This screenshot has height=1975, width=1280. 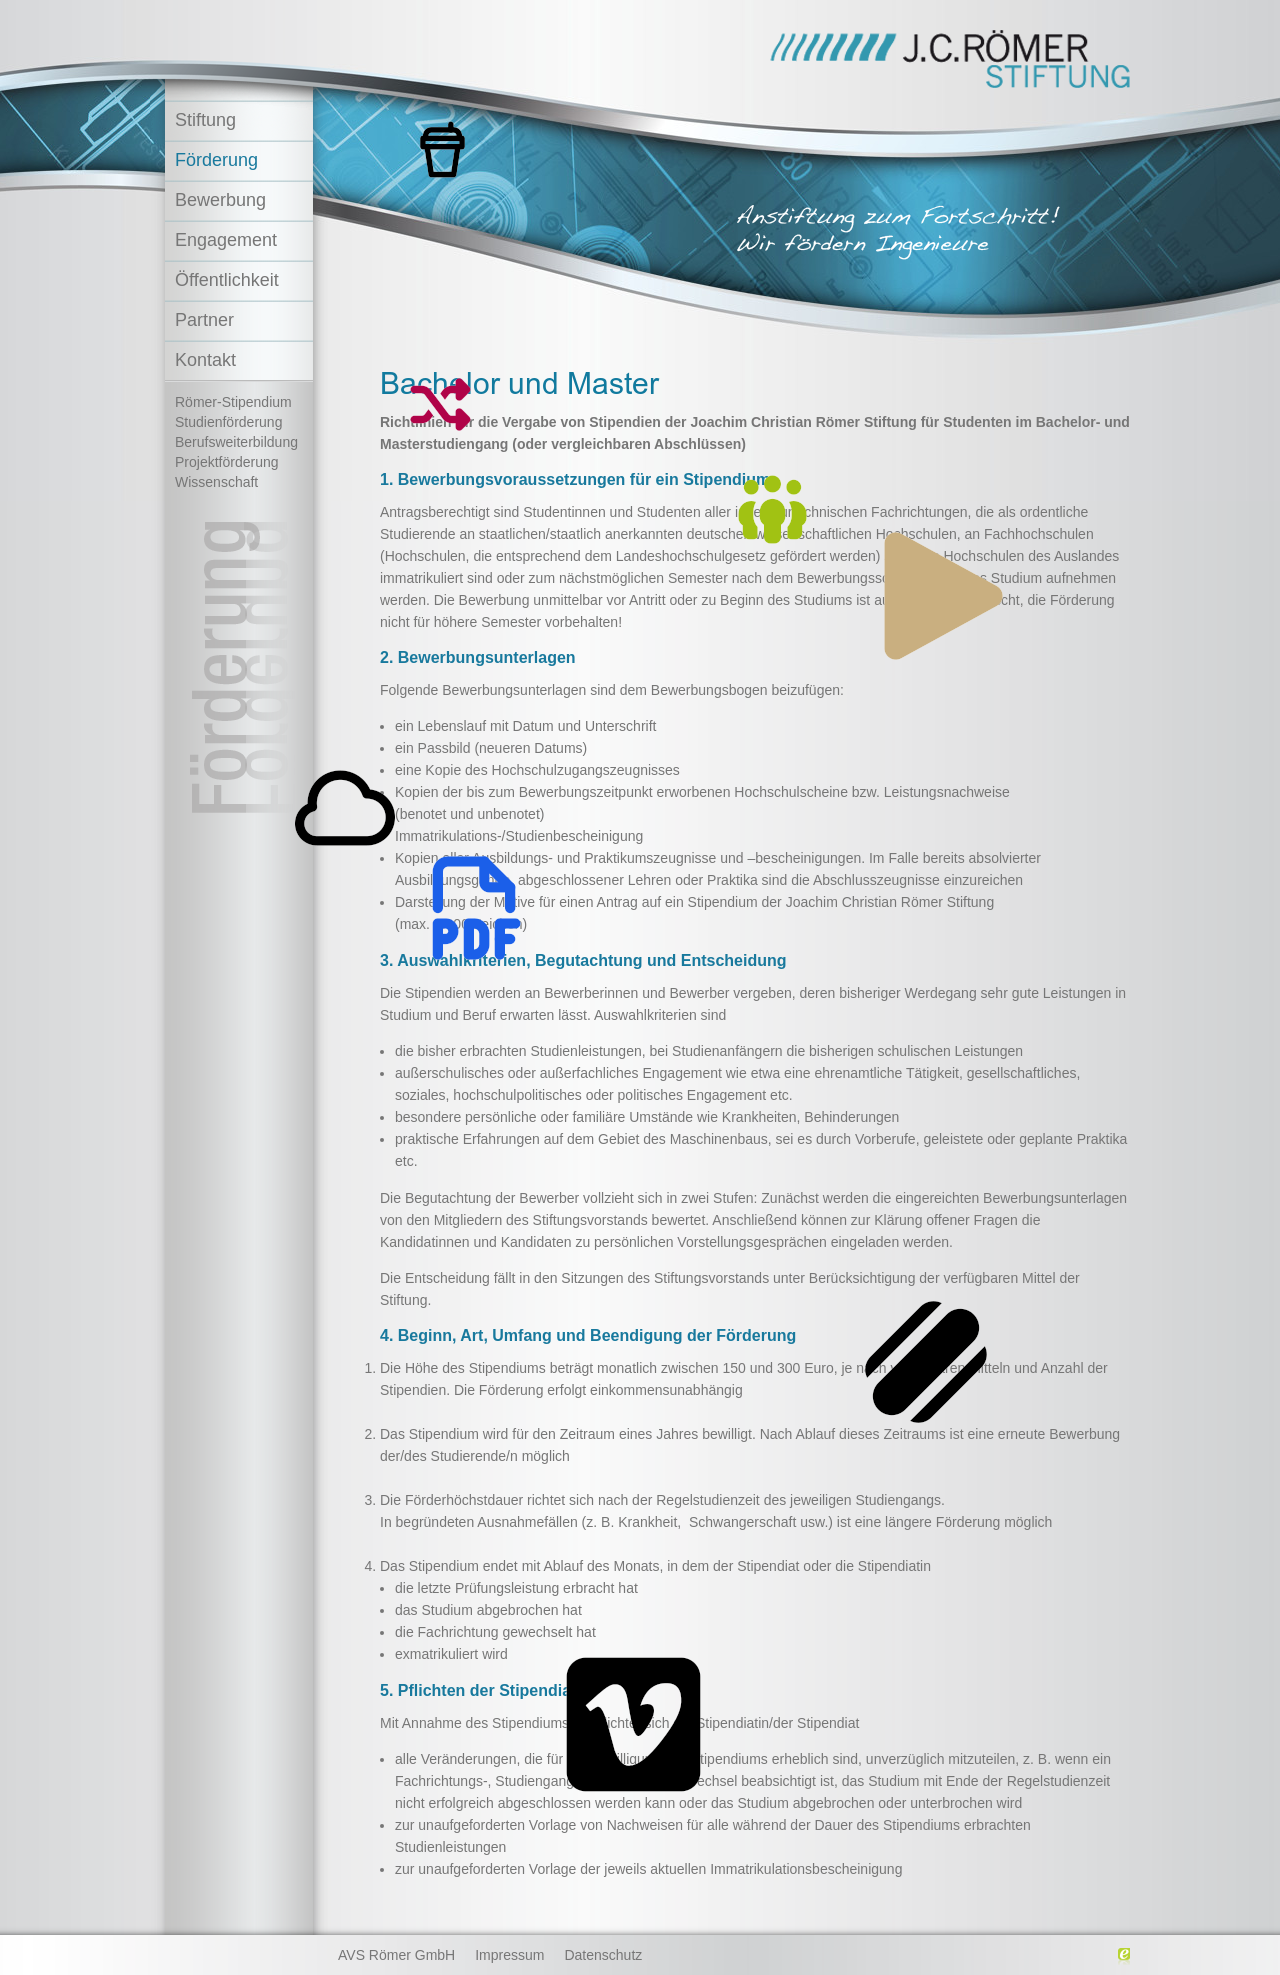 I want to click on view group members, so click(x=772, y=509).